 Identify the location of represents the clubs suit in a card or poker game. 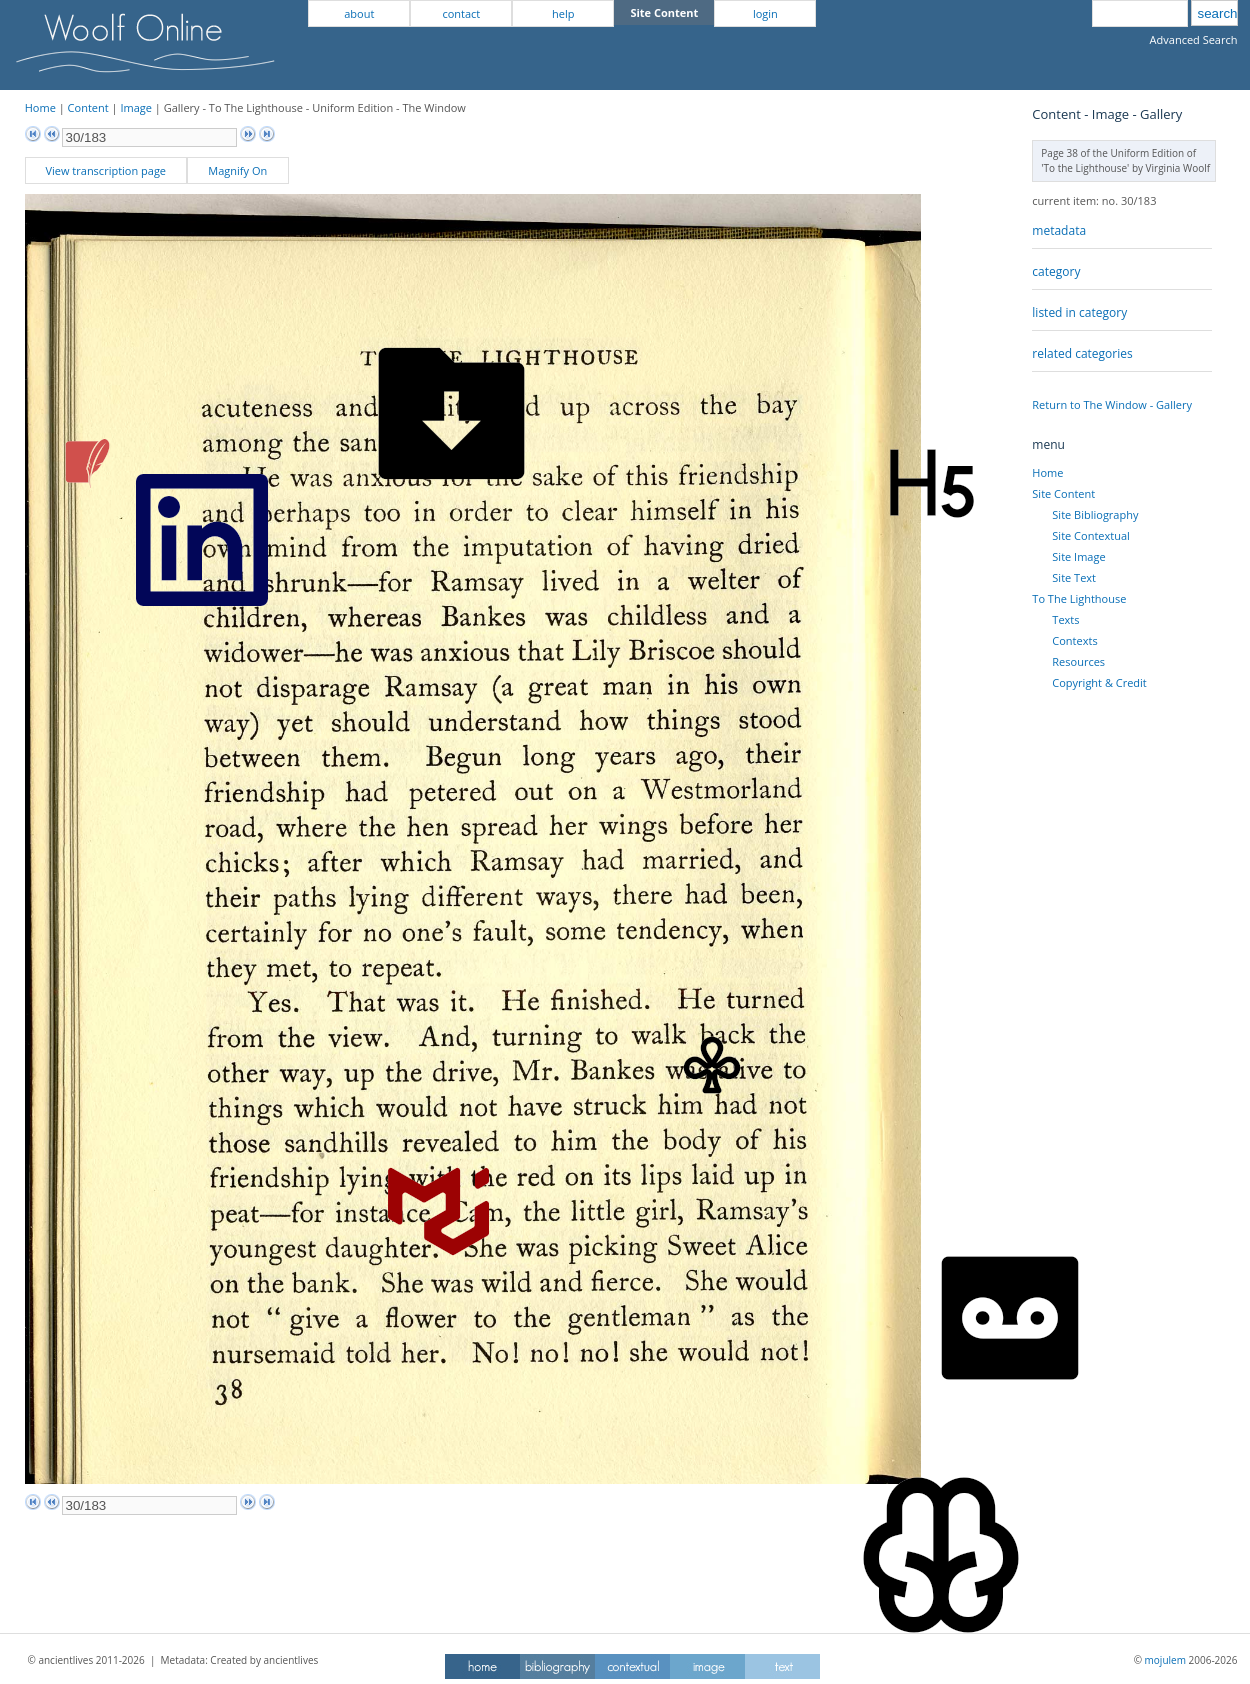
(712, 1065).